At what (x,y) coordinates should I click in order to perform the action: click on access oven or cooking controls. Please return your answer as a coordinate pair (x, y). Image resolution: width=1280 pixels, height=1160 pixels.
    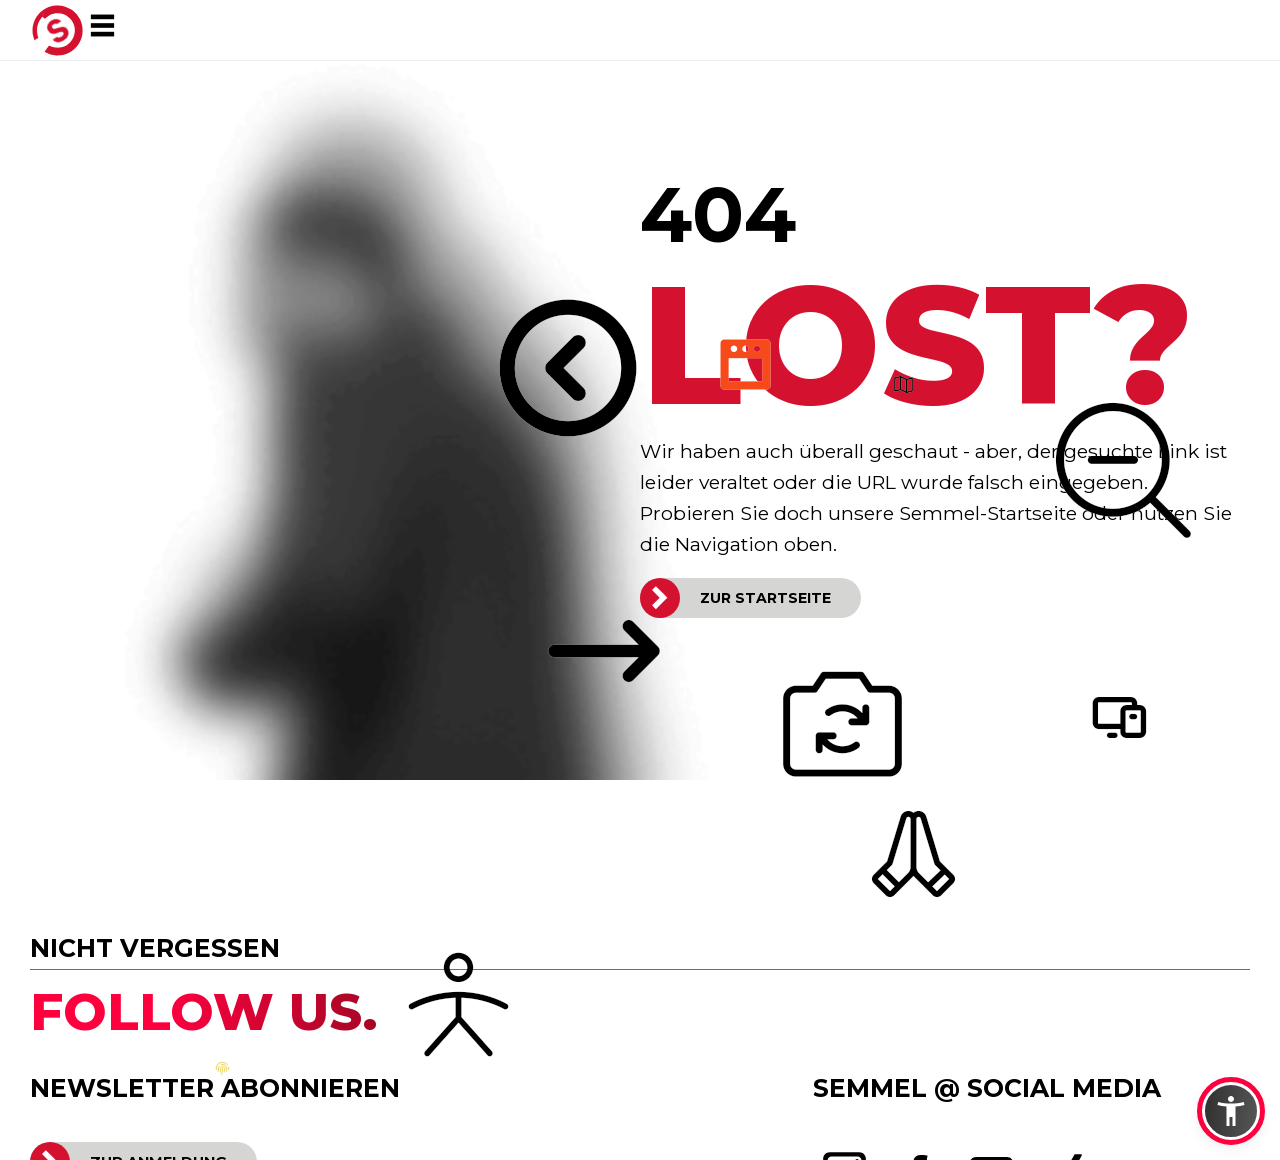
    Looking at the image, I should click on (745, 364).